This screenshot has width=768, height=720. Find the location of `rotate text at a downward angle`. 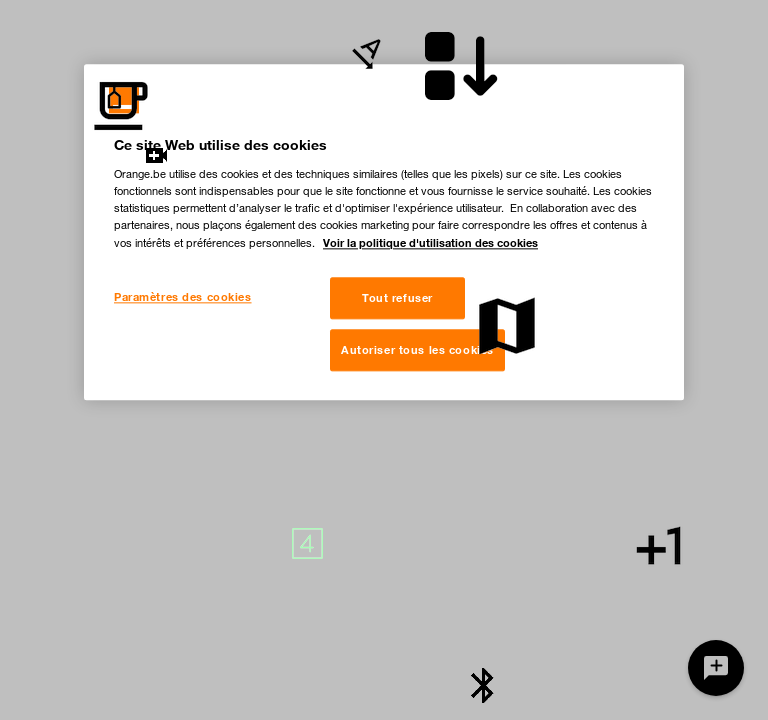

rotate text at a downward angle is located at coordinates (367, 53).